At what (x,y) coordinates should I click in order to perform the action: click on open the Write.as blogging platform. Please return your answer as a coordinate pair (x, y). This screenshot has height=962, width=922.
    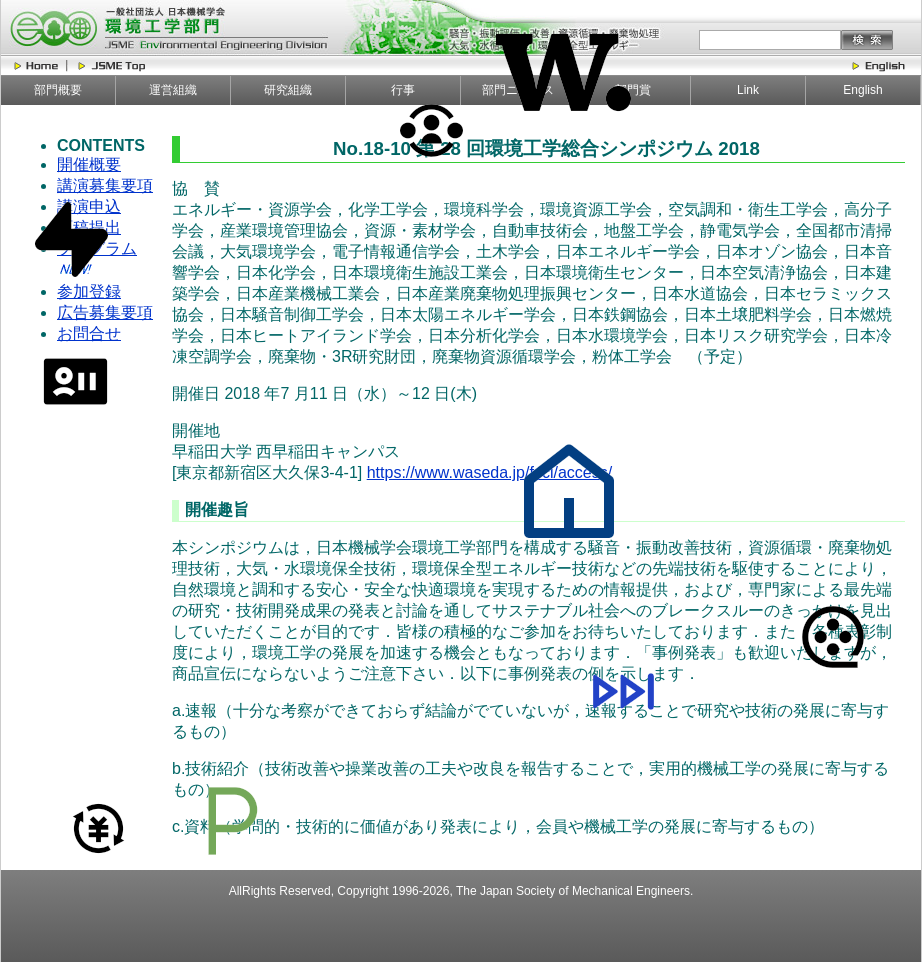
    Looking at the image, I should click on (563, 72).